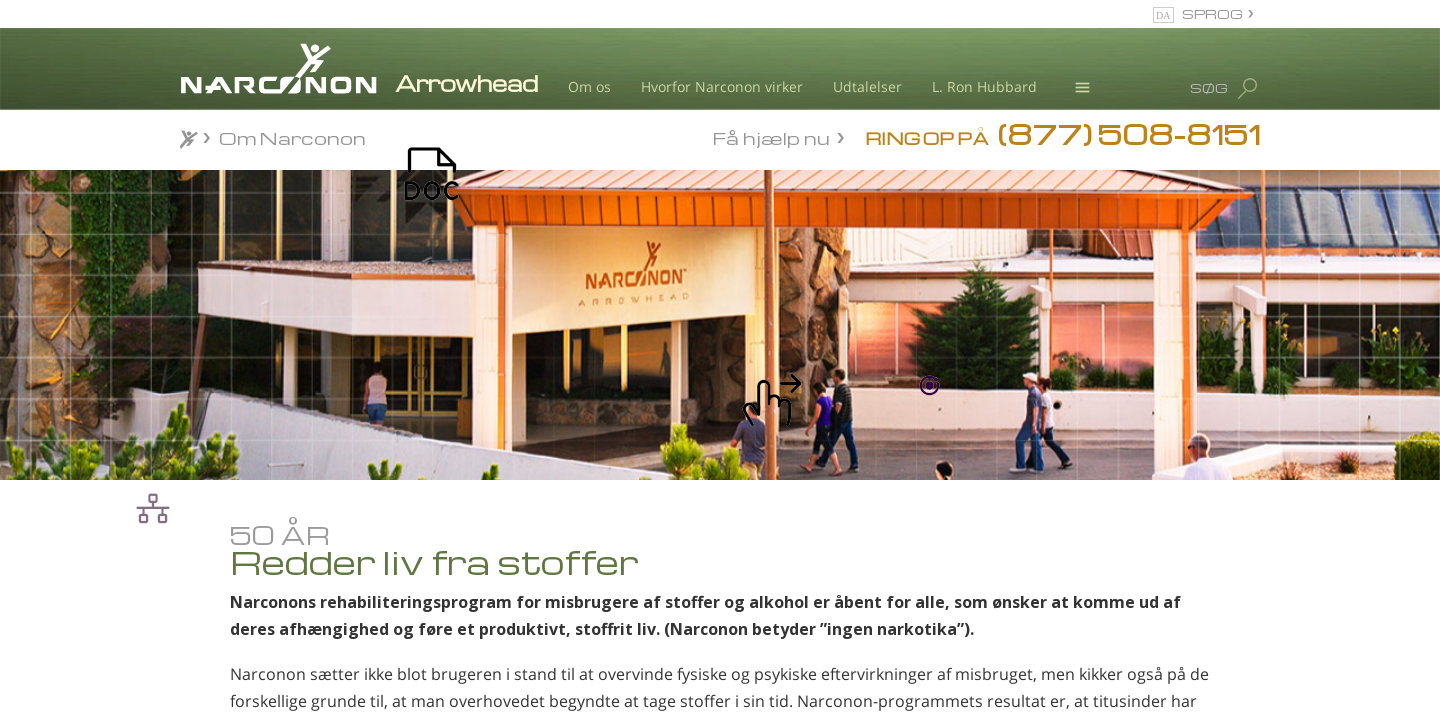 This screenshot has width=1440, height=720. Describe the element at coordinates (769, 402) in the screenshot. I see `swipe right to continue or proceed` at that location.